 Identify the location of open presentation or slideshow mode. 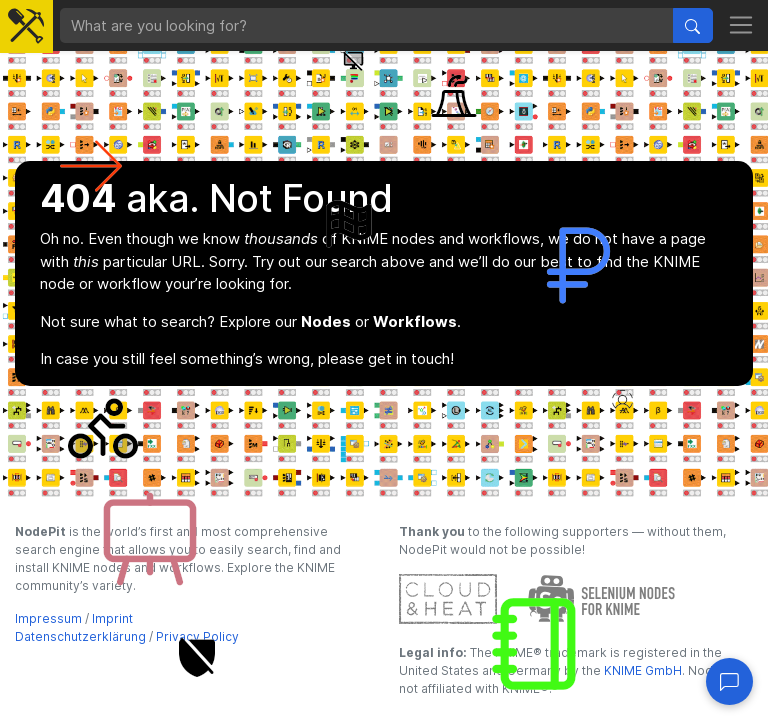
(150, 539).